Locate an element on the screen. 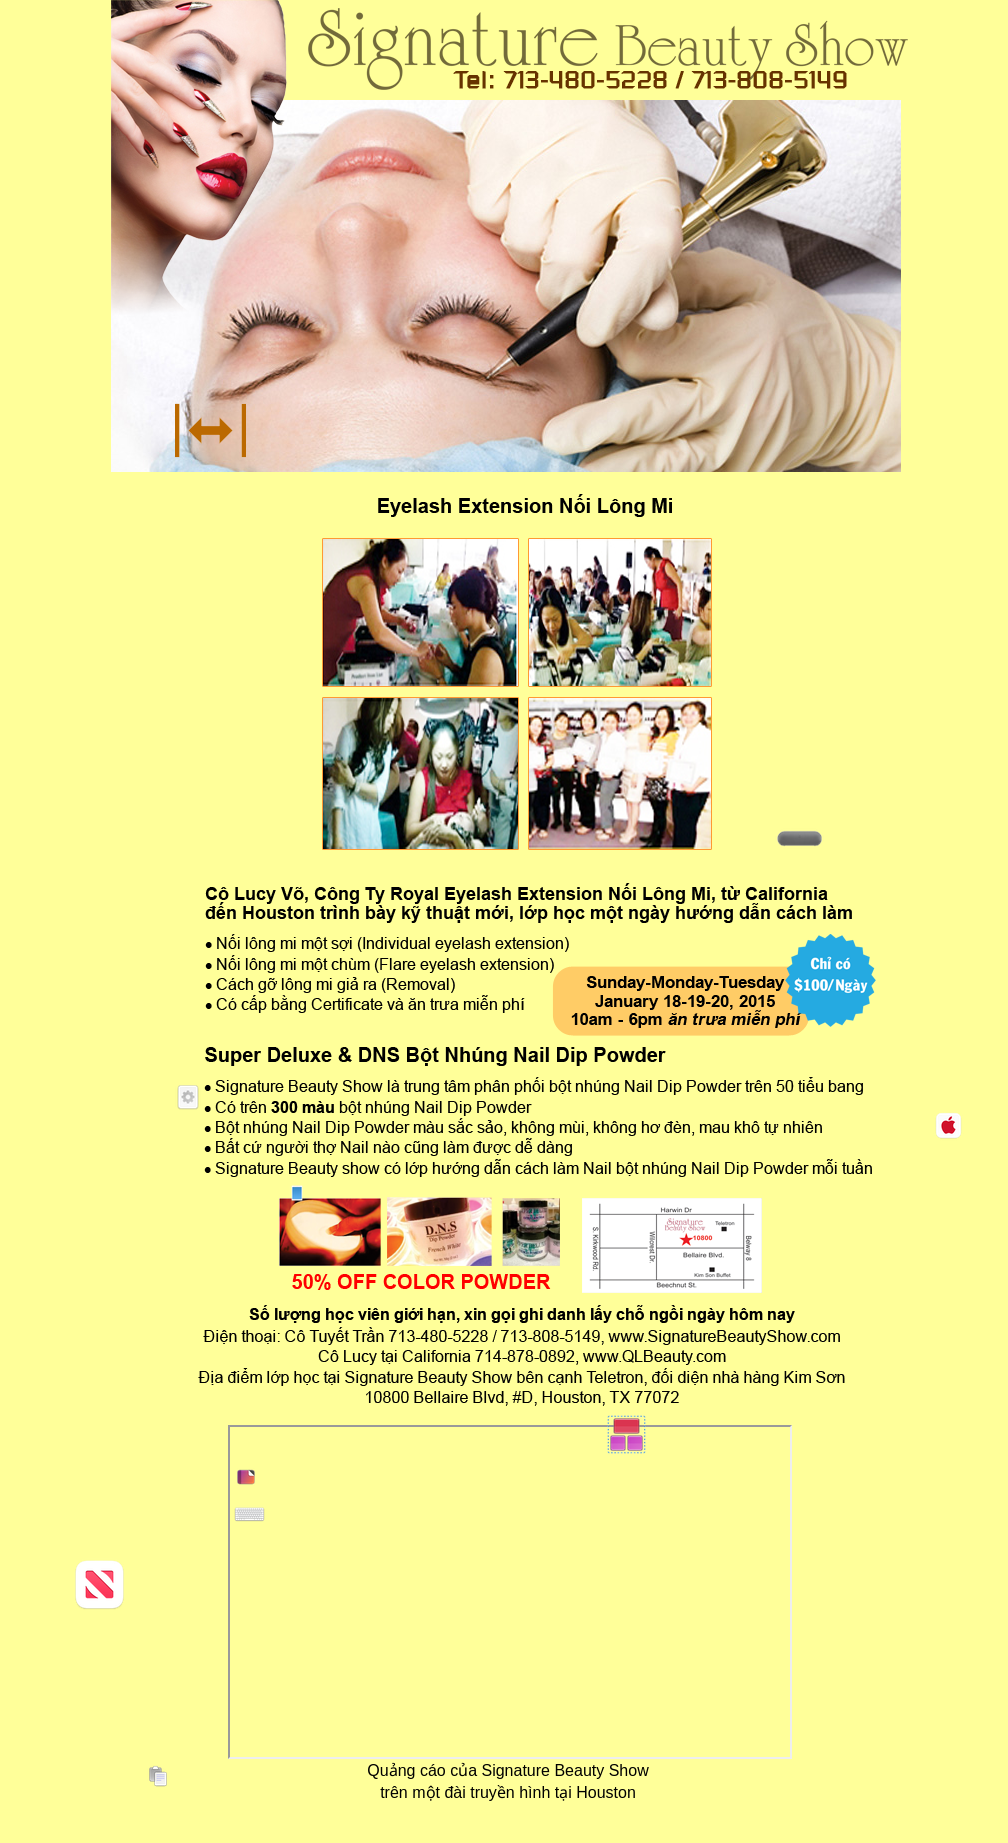 This screenshot has height=1843, width=1008. connect to a bluetooth speaker is located at coordinates (799, 838).